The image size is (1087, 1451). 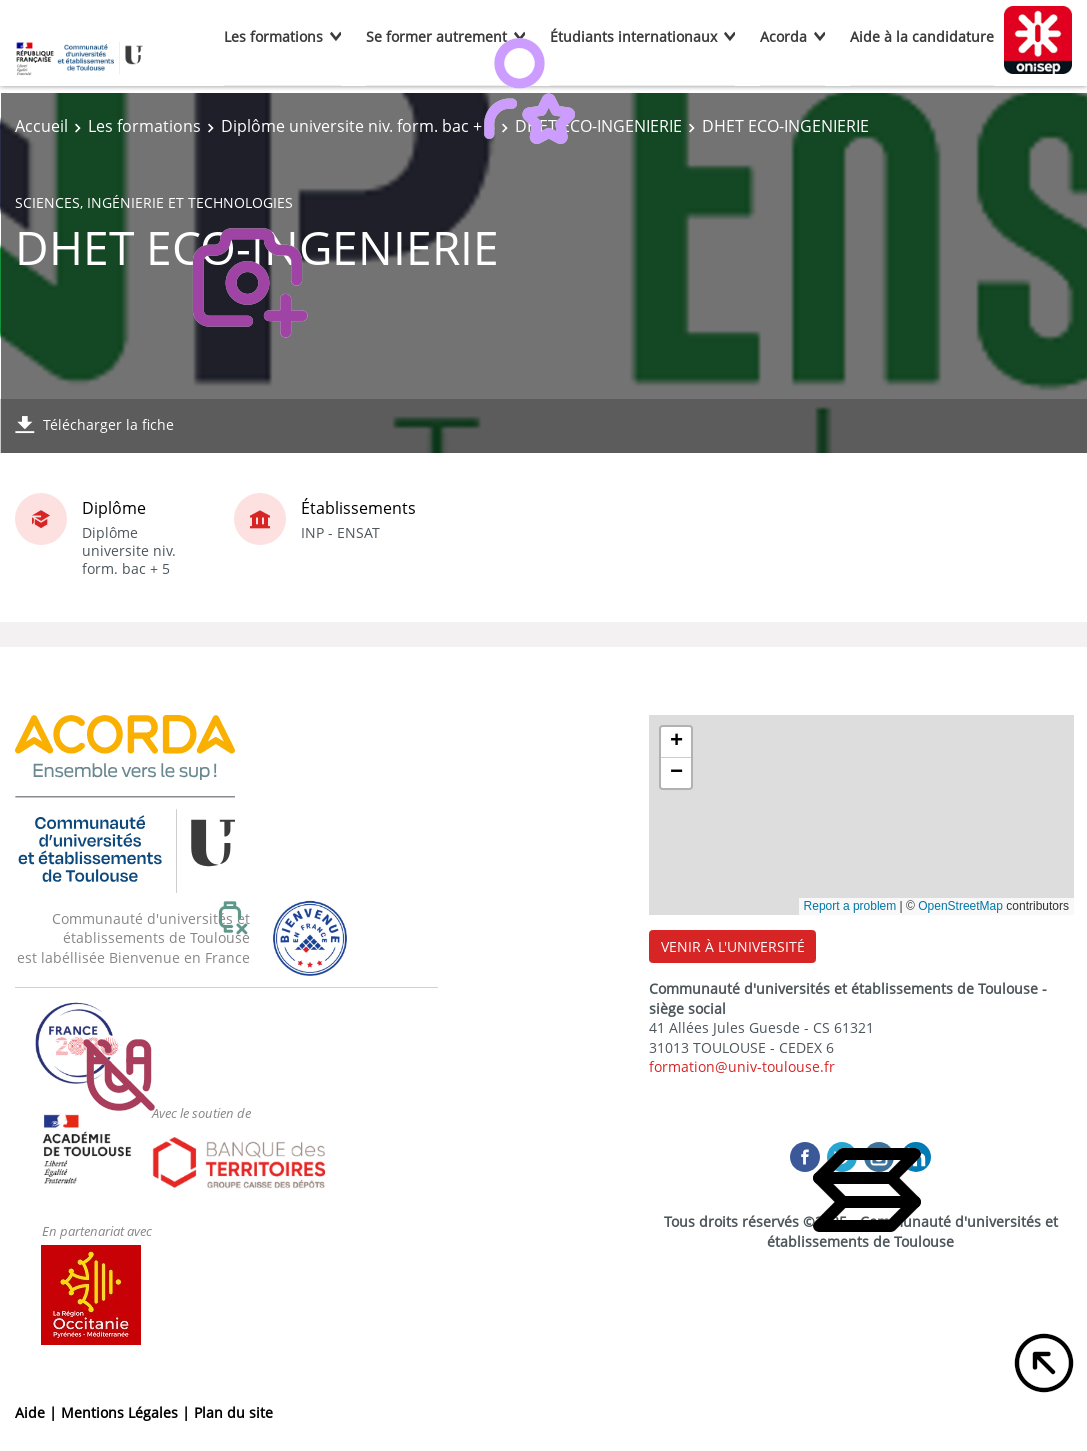 I want to click on navigate back to previous screen, so click(x=1044, y=1363).